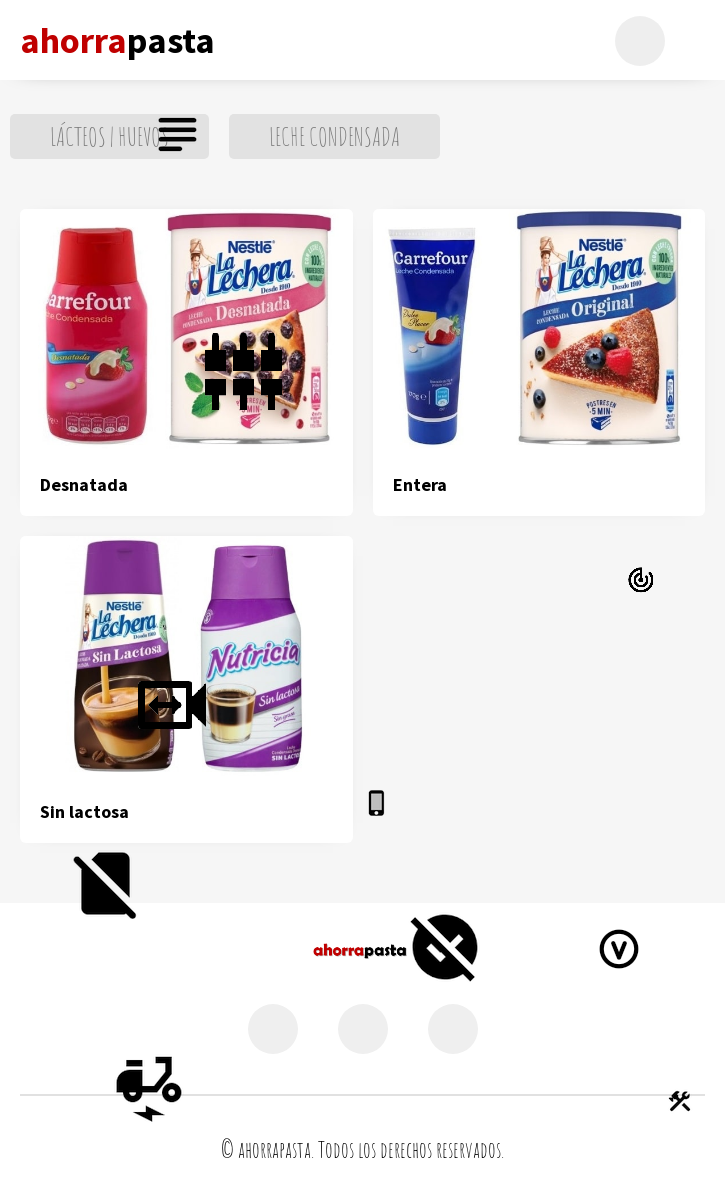 The image size is (725, 1203). Describe the element at coordinates (445, 947) in the screenshot. I see `indicates unpublished or draft content` at that location.